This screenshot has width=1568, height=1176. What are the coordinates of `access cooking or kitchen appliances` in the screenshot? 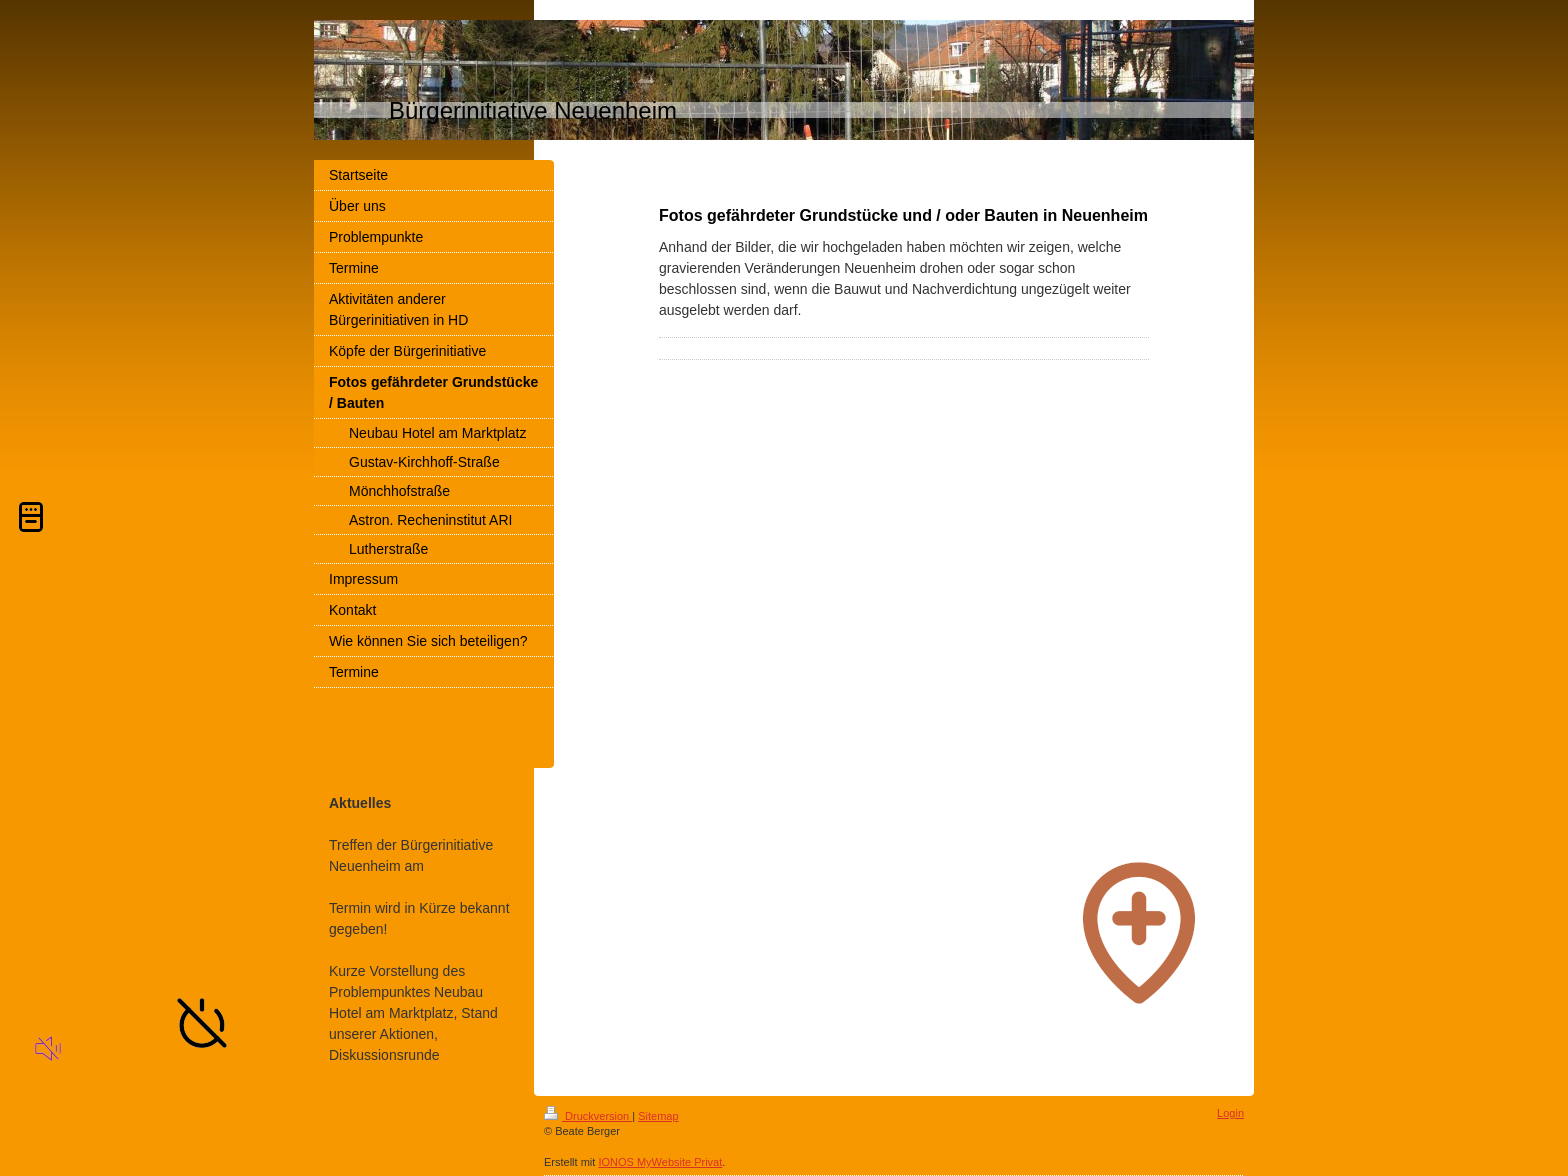 It's located at (31, 517).